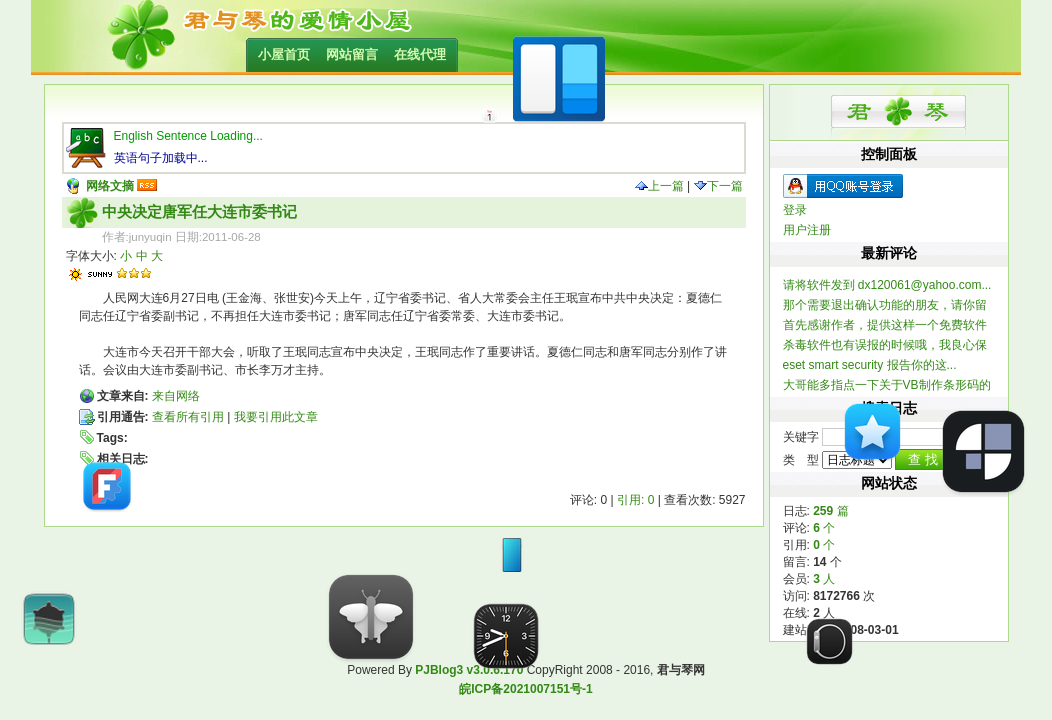 The image size is (1052, 720). What do you see at coordinates (506, 636) in the screenshot?
I see `open the clock app` at bounding box center [506, 636].